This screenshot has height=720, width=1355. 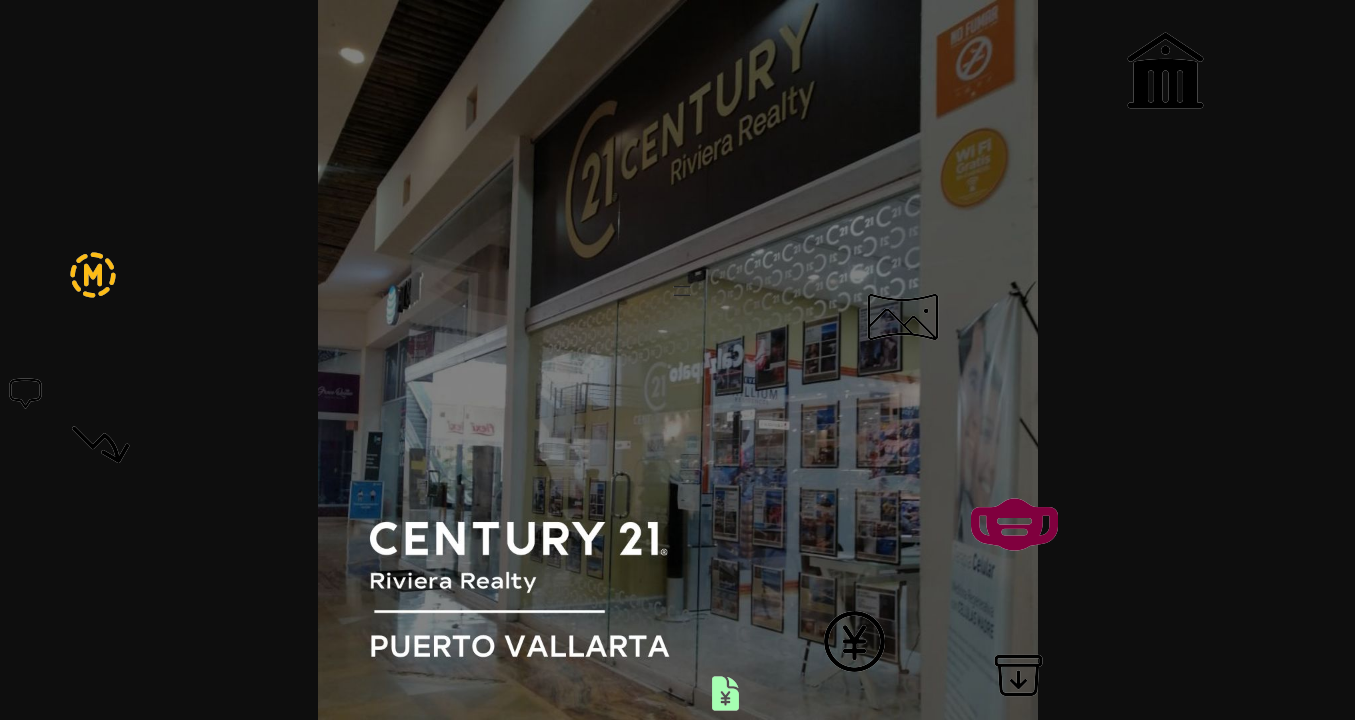 I want to click on open navigation menu, so click(x=682, y=291).